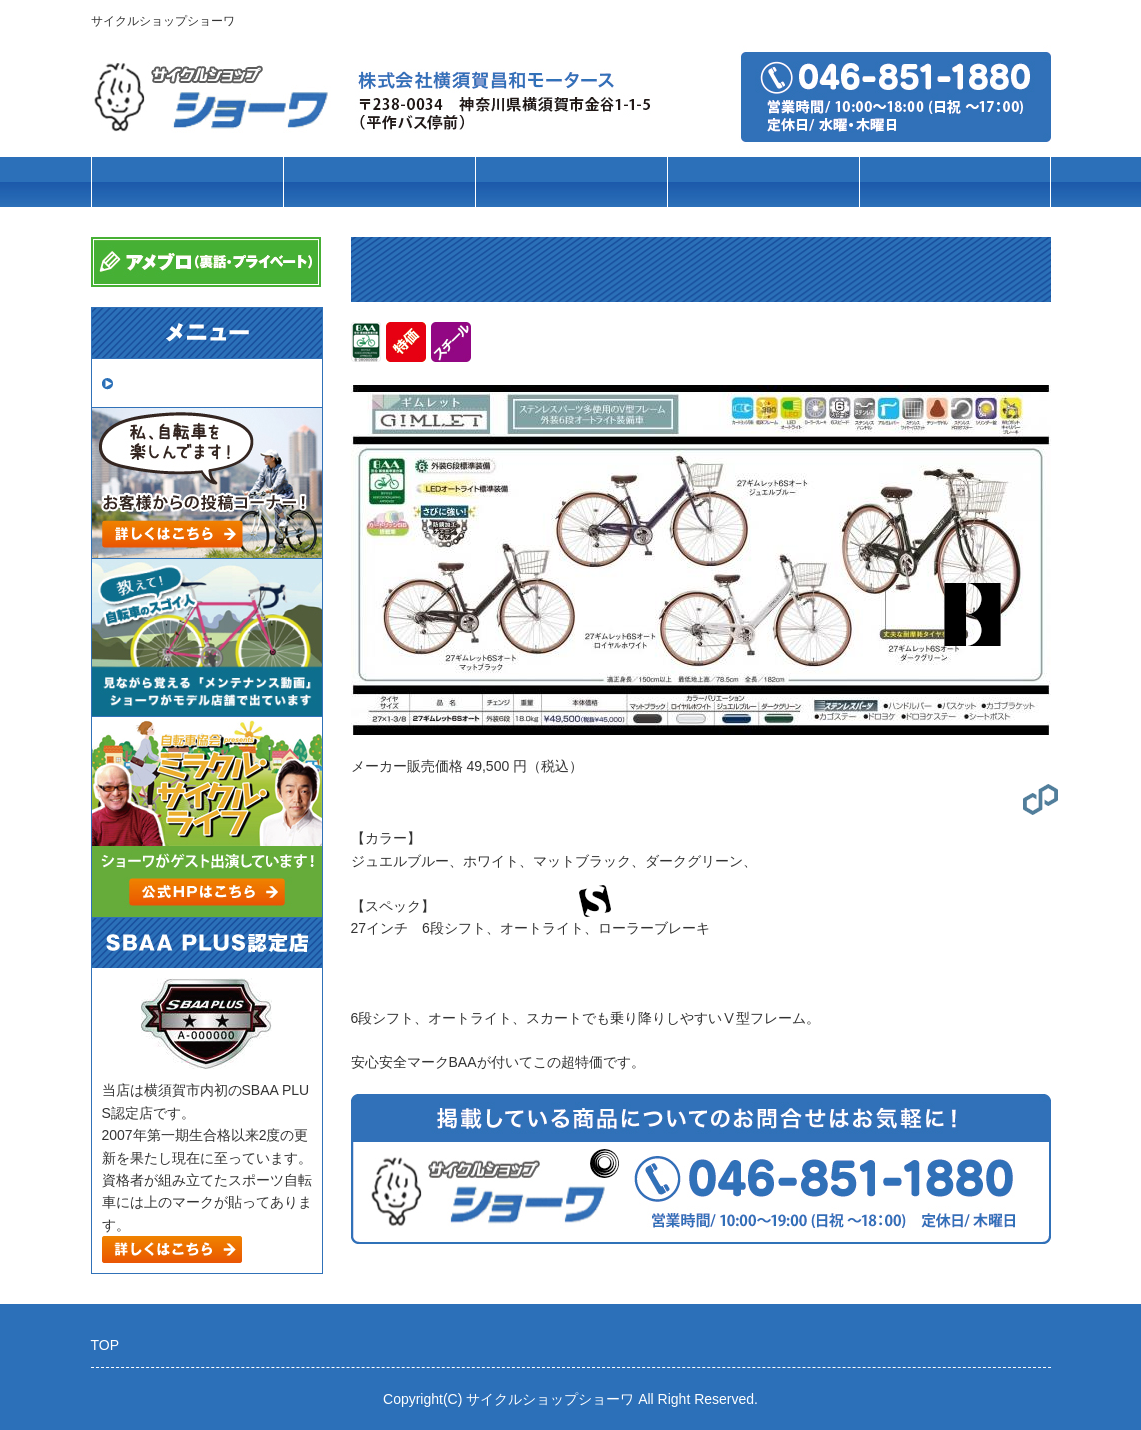 The height and width of the screenshot is (1430, 1141). I want to click on open the Loop app, so click(604, 1163).